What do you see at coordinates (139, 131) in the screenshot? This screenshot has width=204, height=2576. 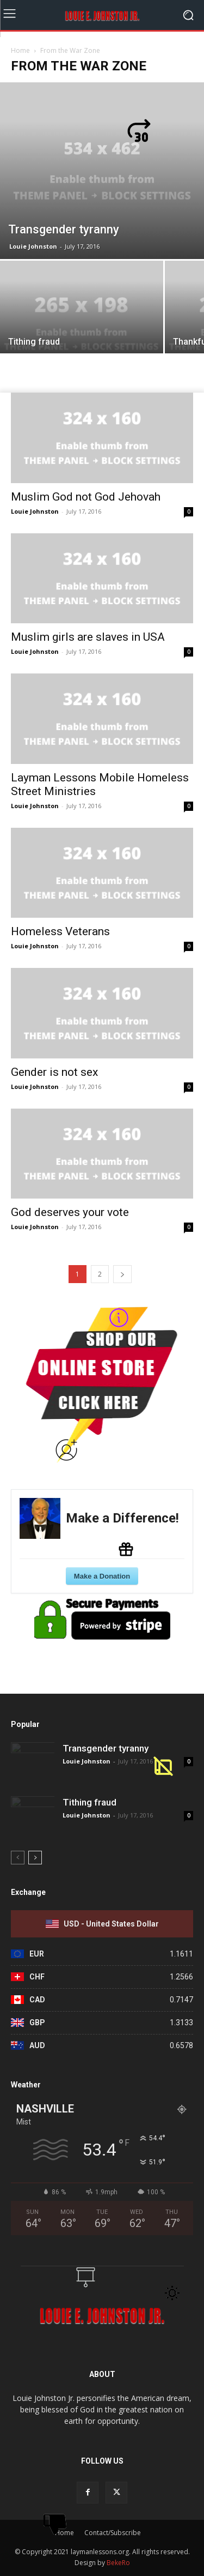 I see `skip forward 30 seconds` at bounding box center [139, 131].